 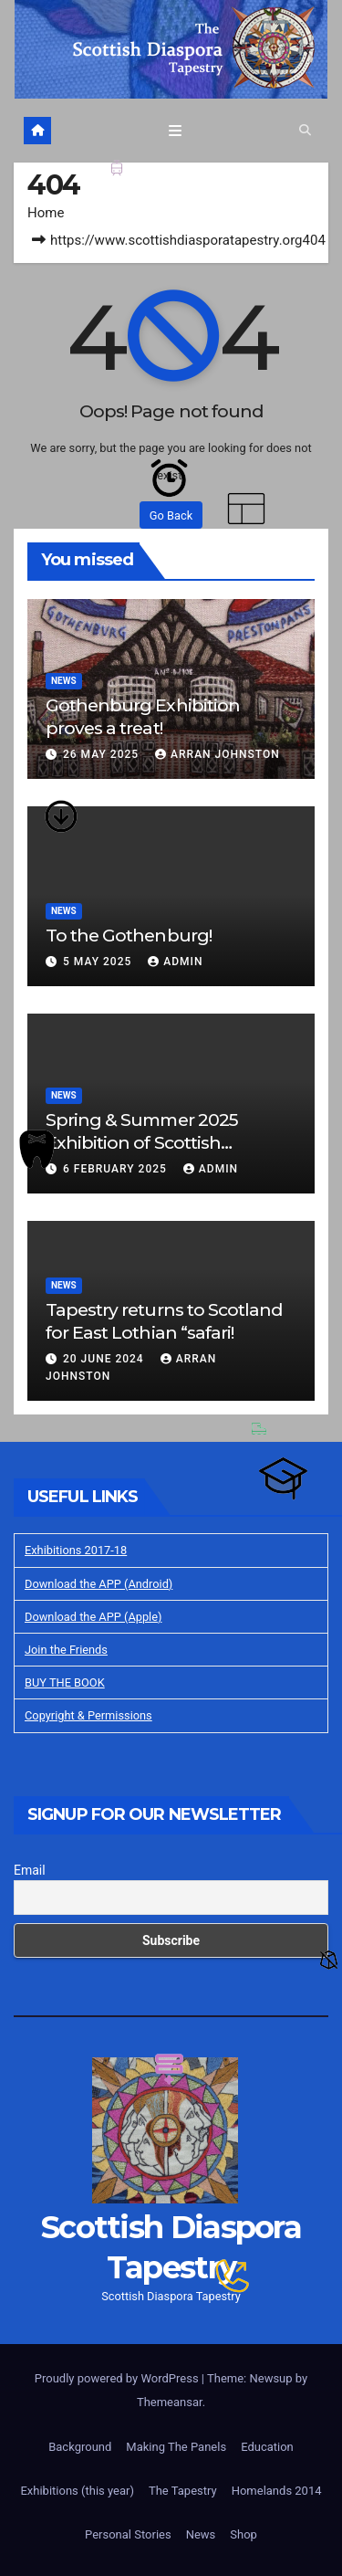 I want to click on access public transit or tram routes, so click(x=117, y=168).